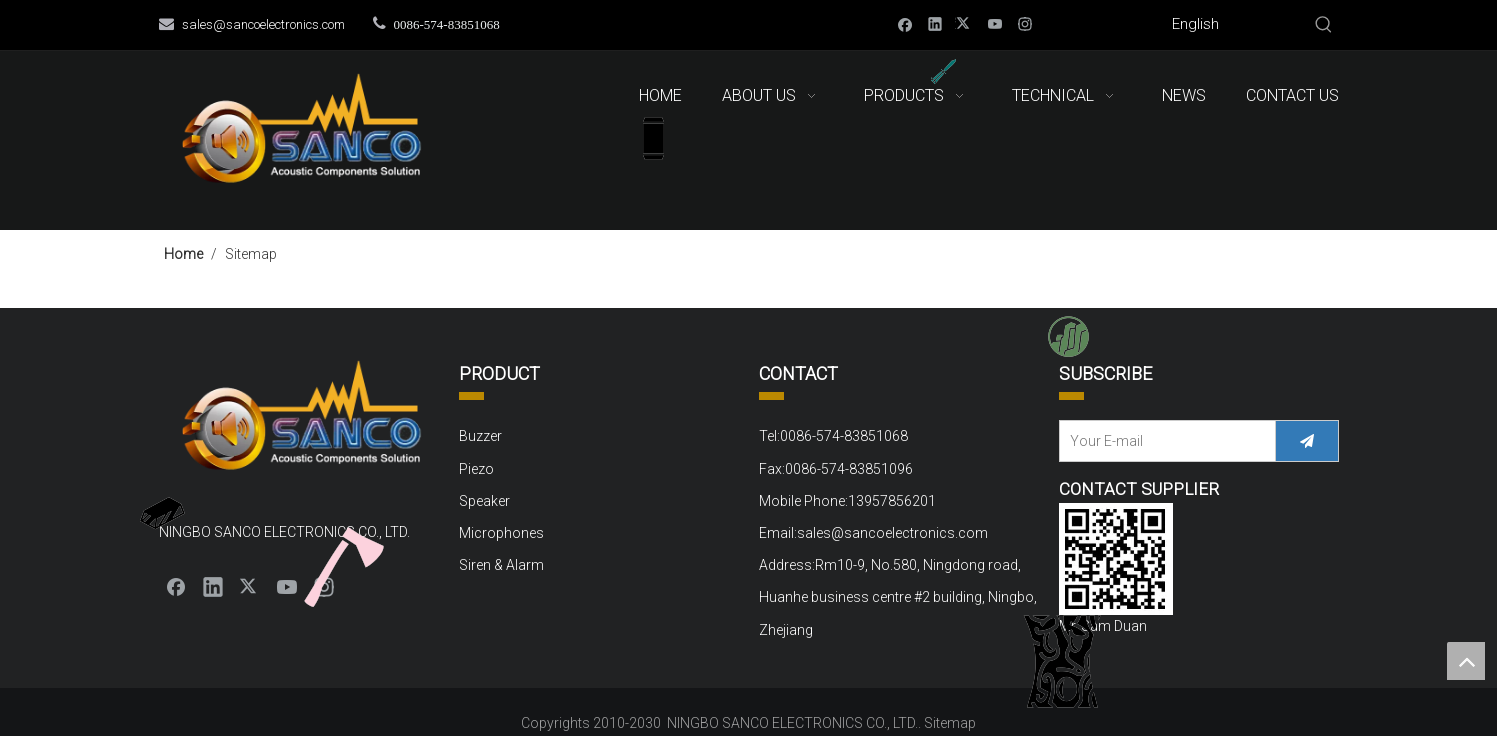 Image resolution: width=1497 pixels, height=736 pixels. What do you see at coordinates (1062, 661) in the screenshot?
I see `represents a forest spirit or nature character in a game` at bounding box center [1062, 661].